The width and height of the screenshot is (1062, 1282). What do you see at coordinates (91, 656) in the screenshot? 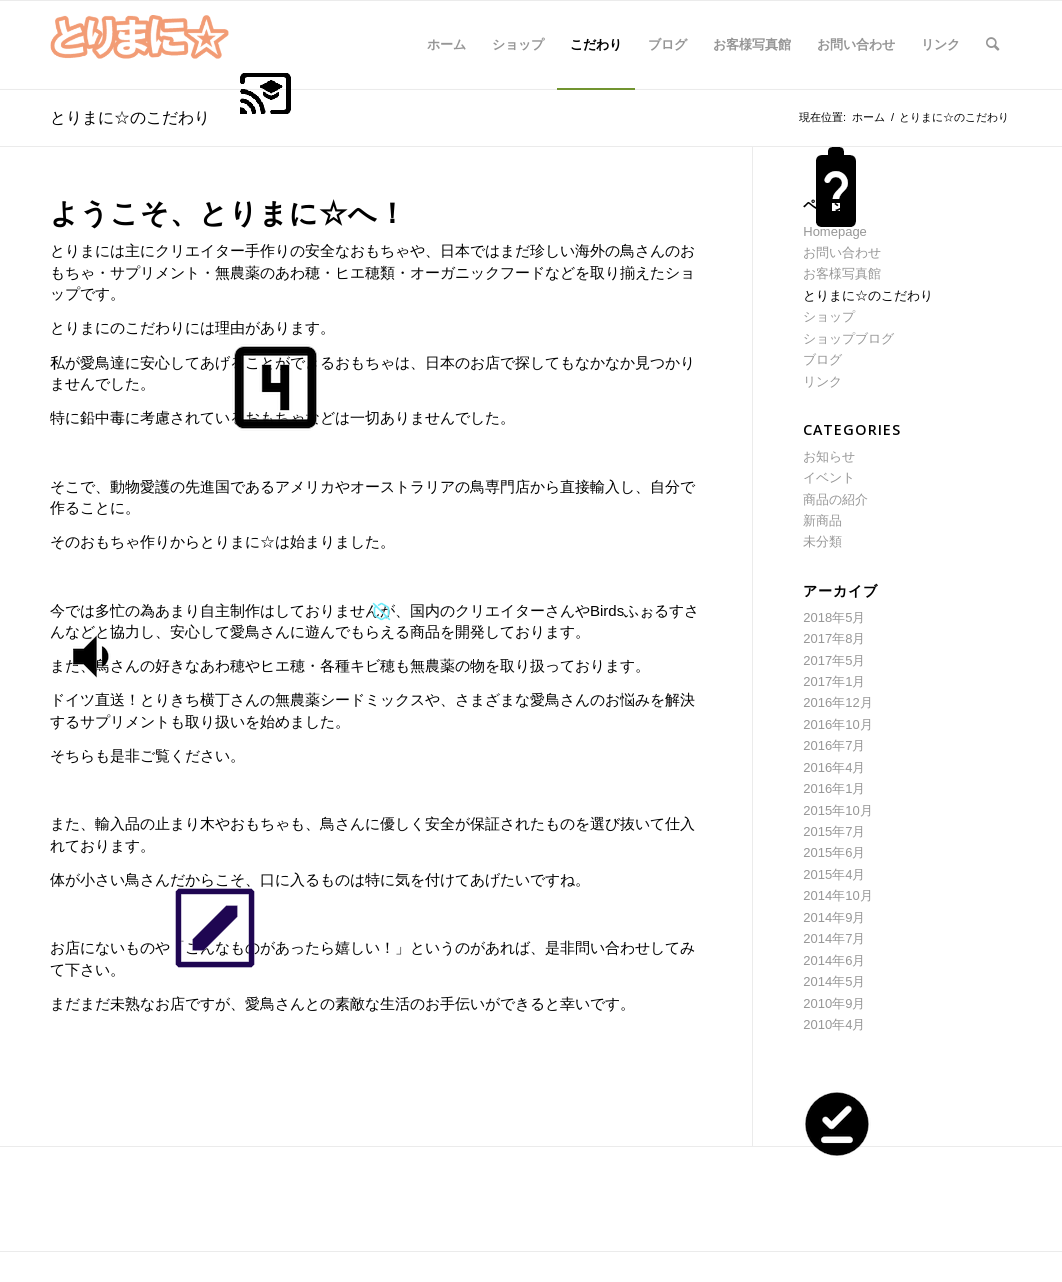
I see `decrease audio volume` at bounding box center [91, 656].